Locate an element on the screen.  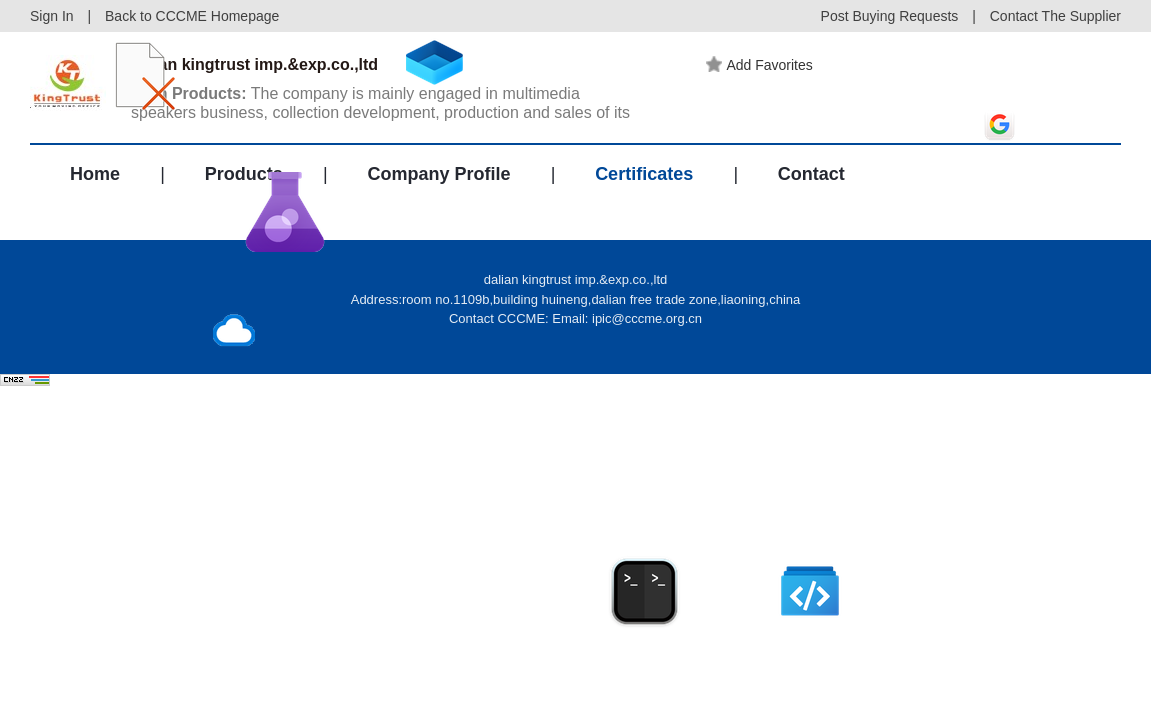
open xaml application is located at coordinates (810, 592).